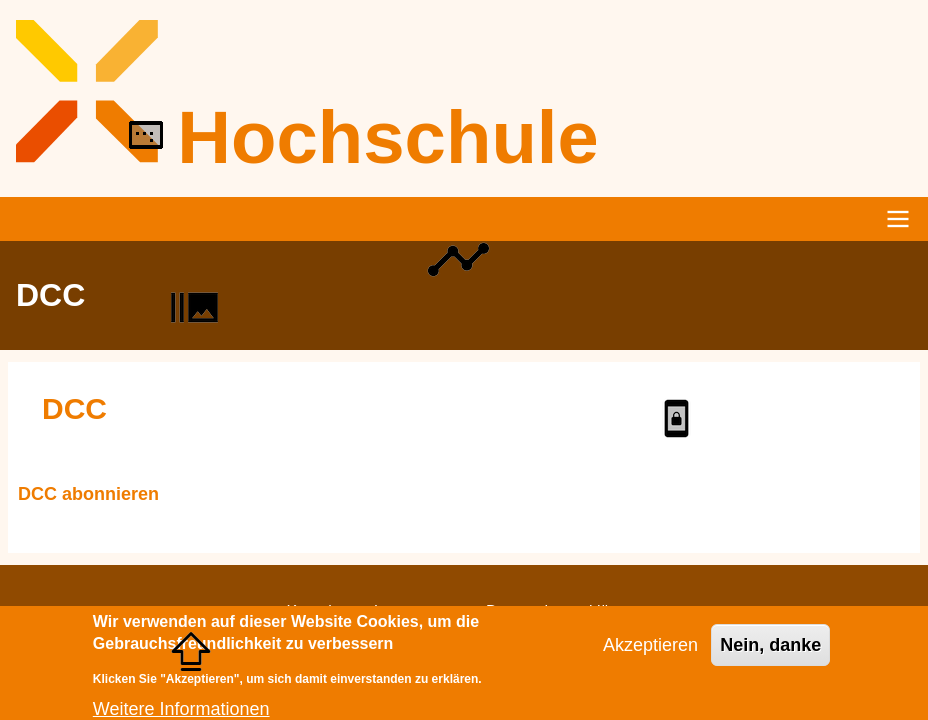  Describe the element at coordinates (194, 307) in the screenshot. I see `enable burst mode for rapid photo capture` at that location.